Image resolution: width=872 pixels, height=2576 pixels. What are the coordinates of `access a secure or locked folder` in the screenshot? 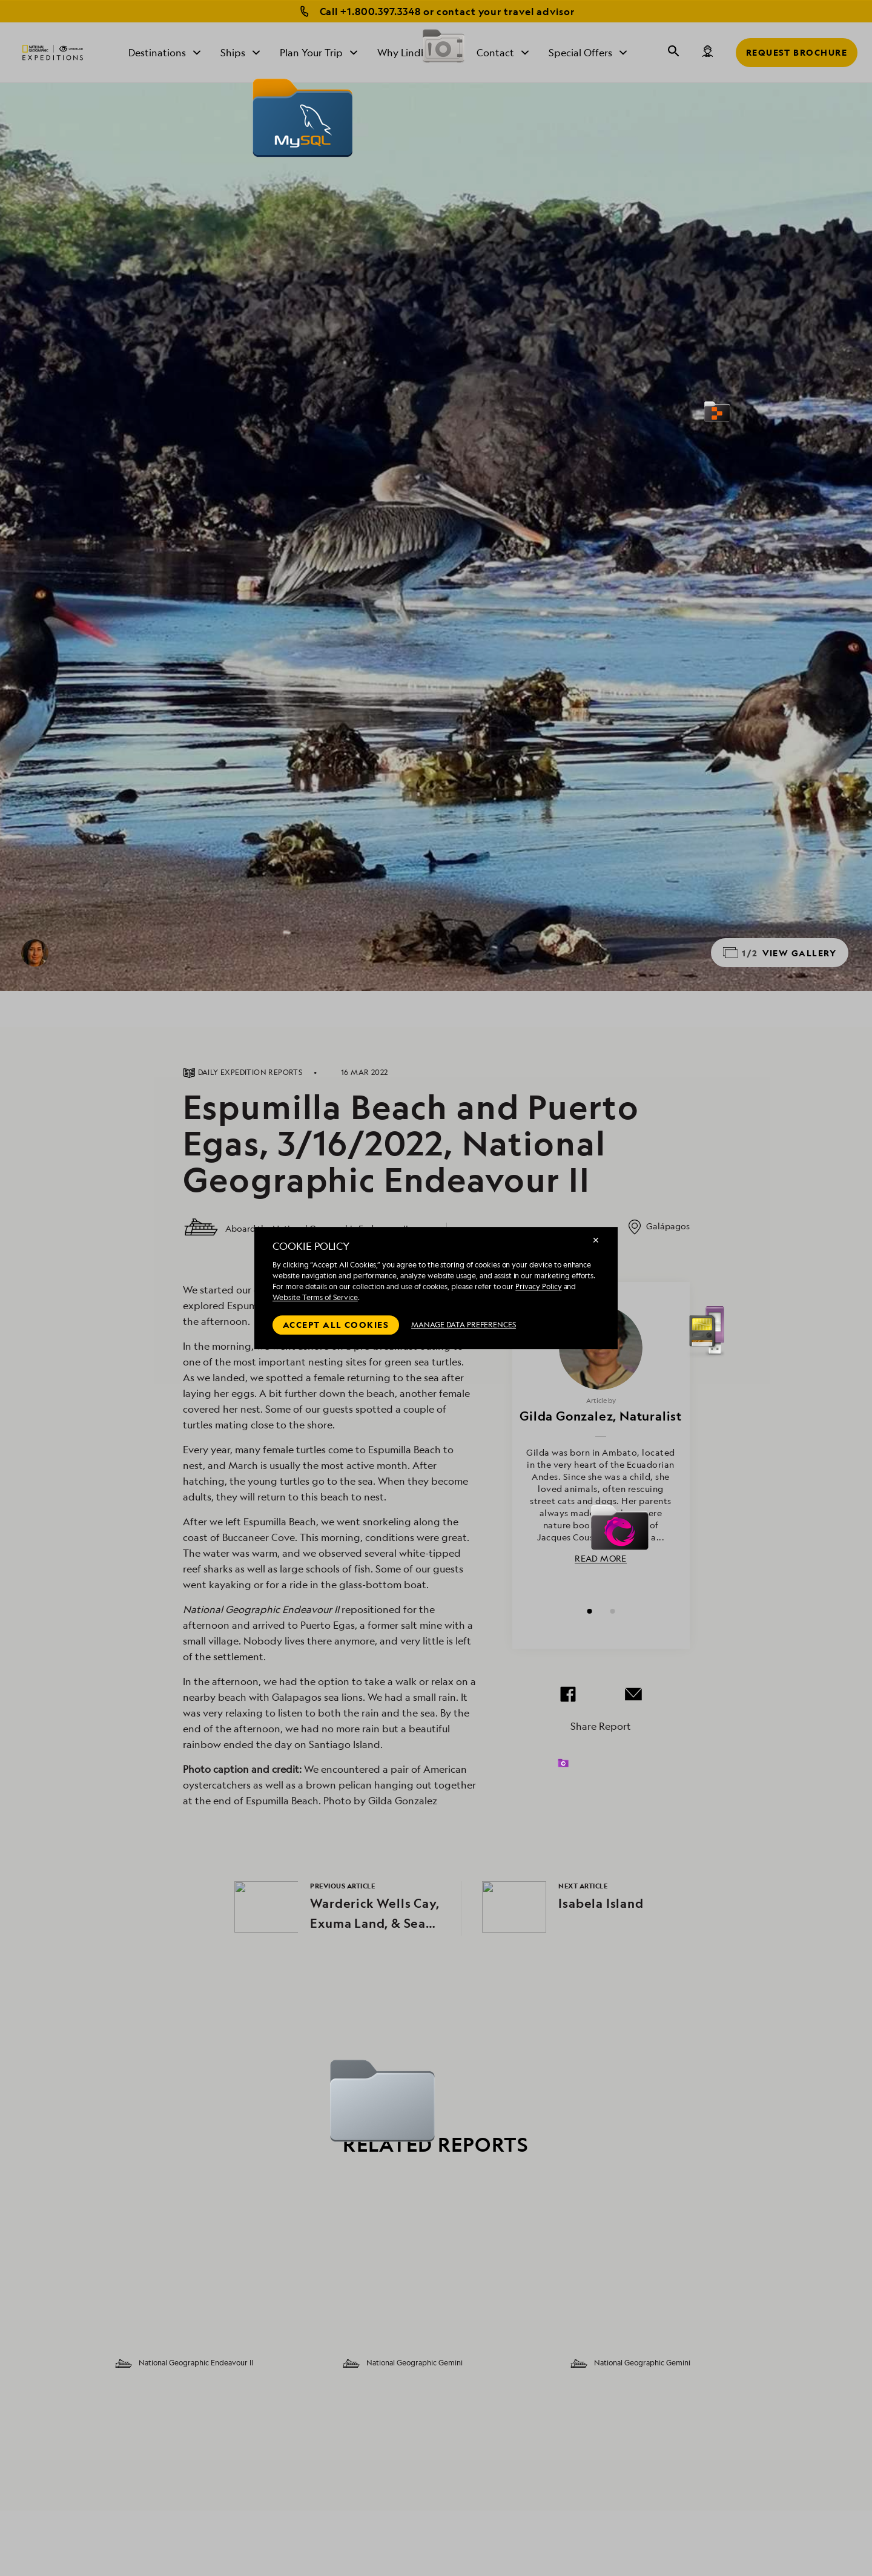 It's located at (443, 47).